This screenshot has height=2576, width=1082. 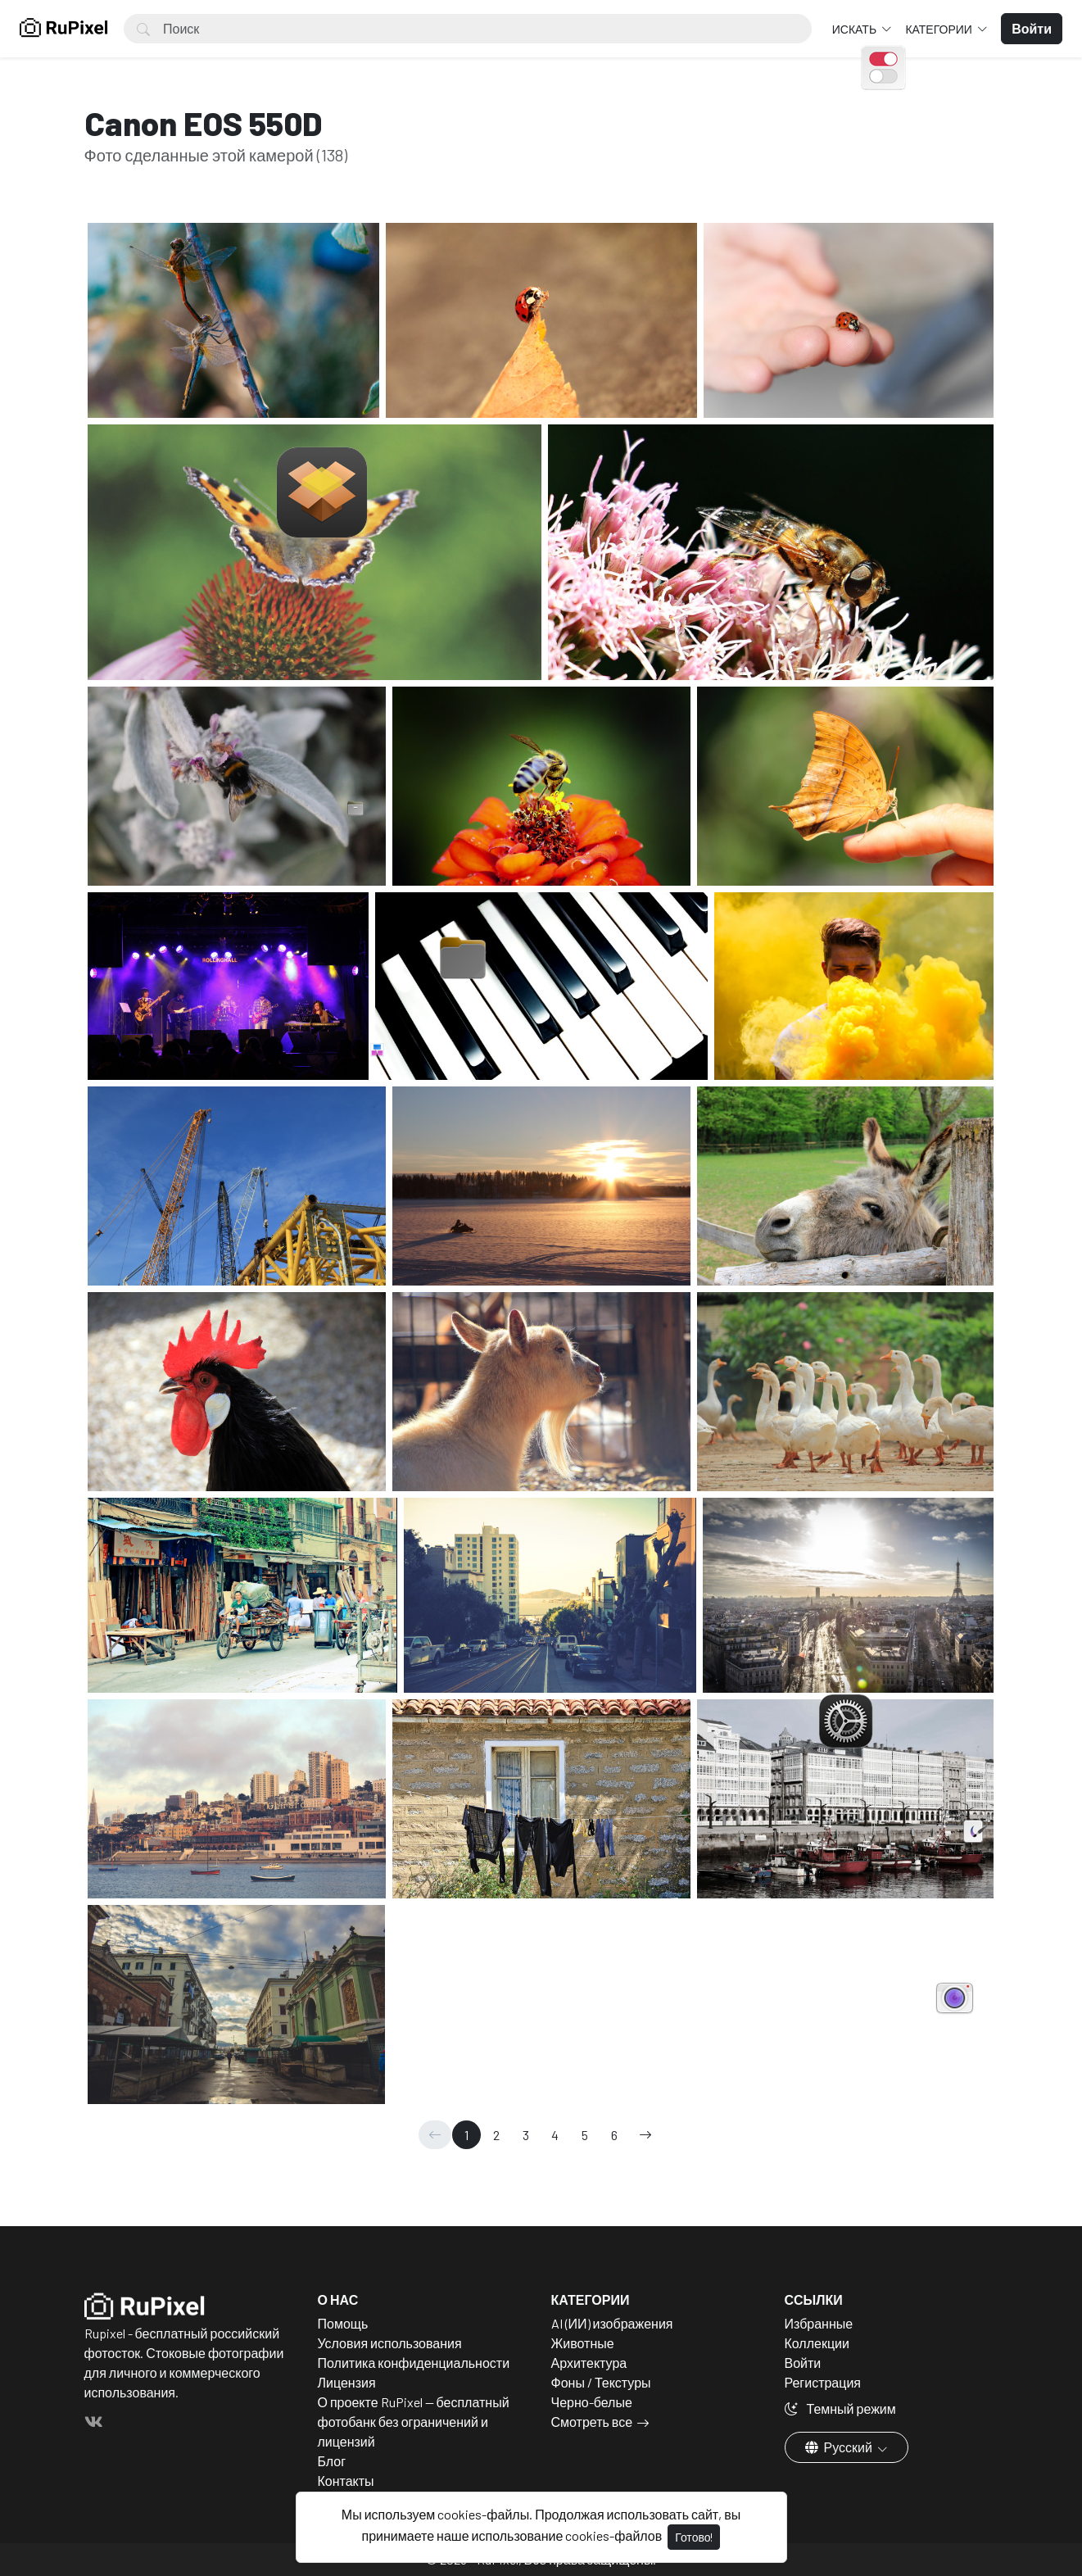 I want to click on open synaptic package manager, so click(x=322, y=492).